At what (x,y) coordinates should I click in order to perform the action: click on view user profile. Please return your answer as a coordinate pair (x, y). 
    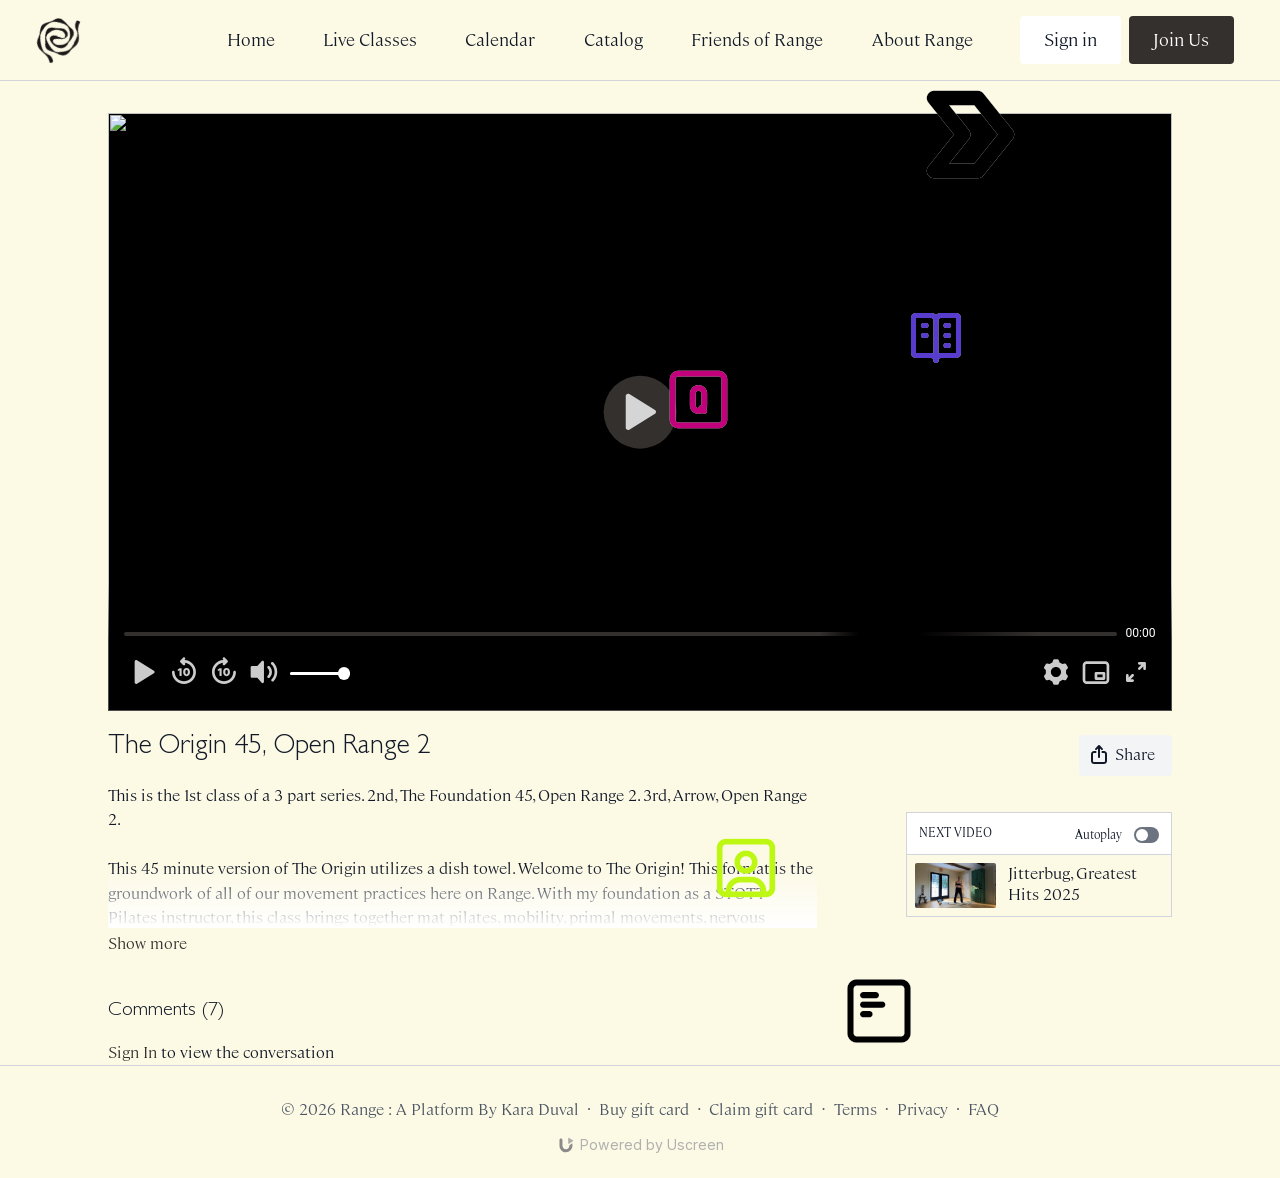
    Looking at the image, I should click on (746, 868).